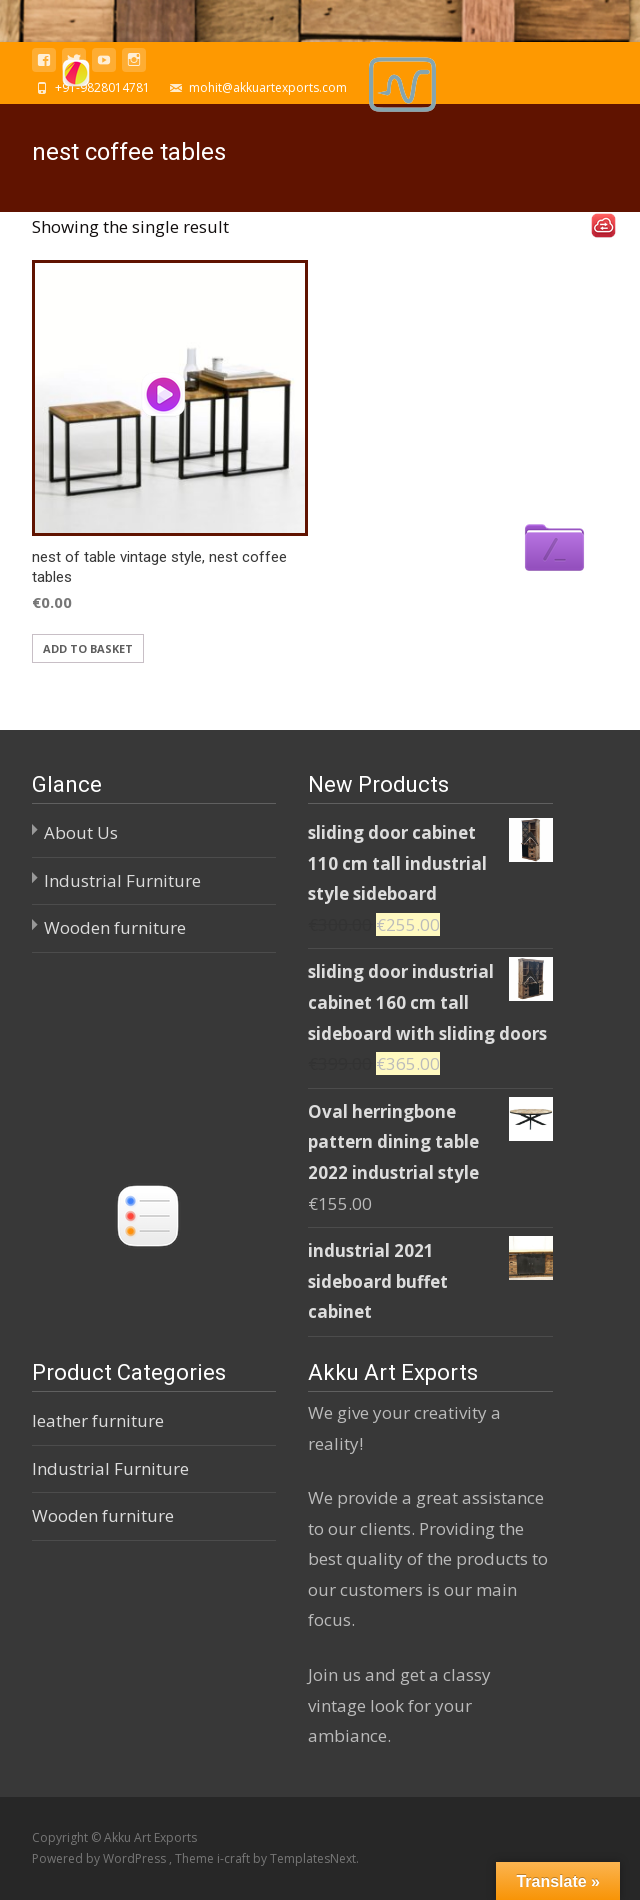  What do you see at coordinates (554, 547) in the screenshot?
I see `access the root directory` at bounding box center [554, 547].